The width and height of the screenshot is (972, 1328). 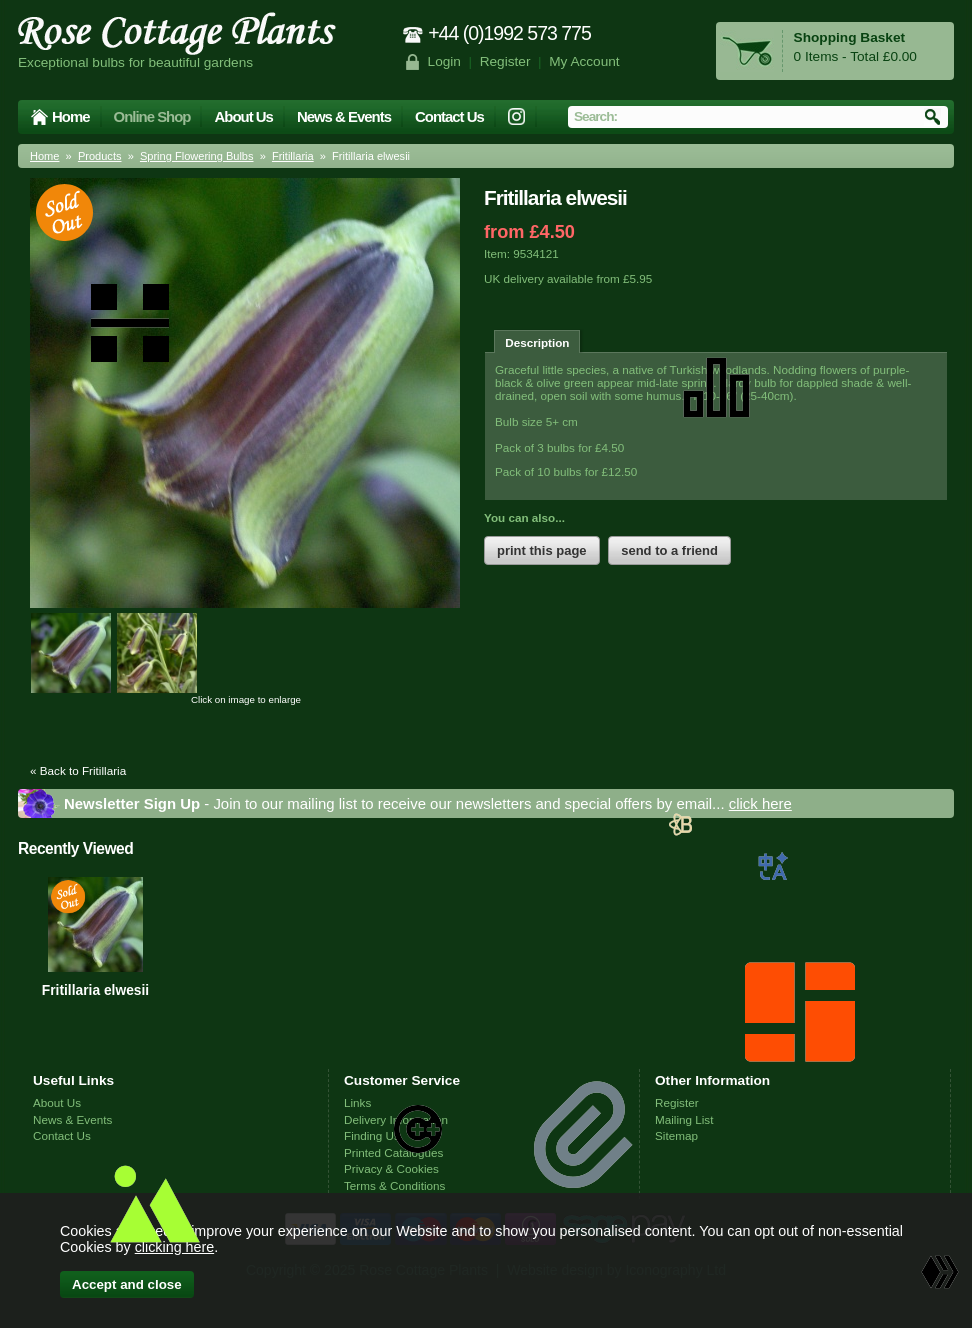 I want to click on scan a QR code, so click(x=130, y=323).